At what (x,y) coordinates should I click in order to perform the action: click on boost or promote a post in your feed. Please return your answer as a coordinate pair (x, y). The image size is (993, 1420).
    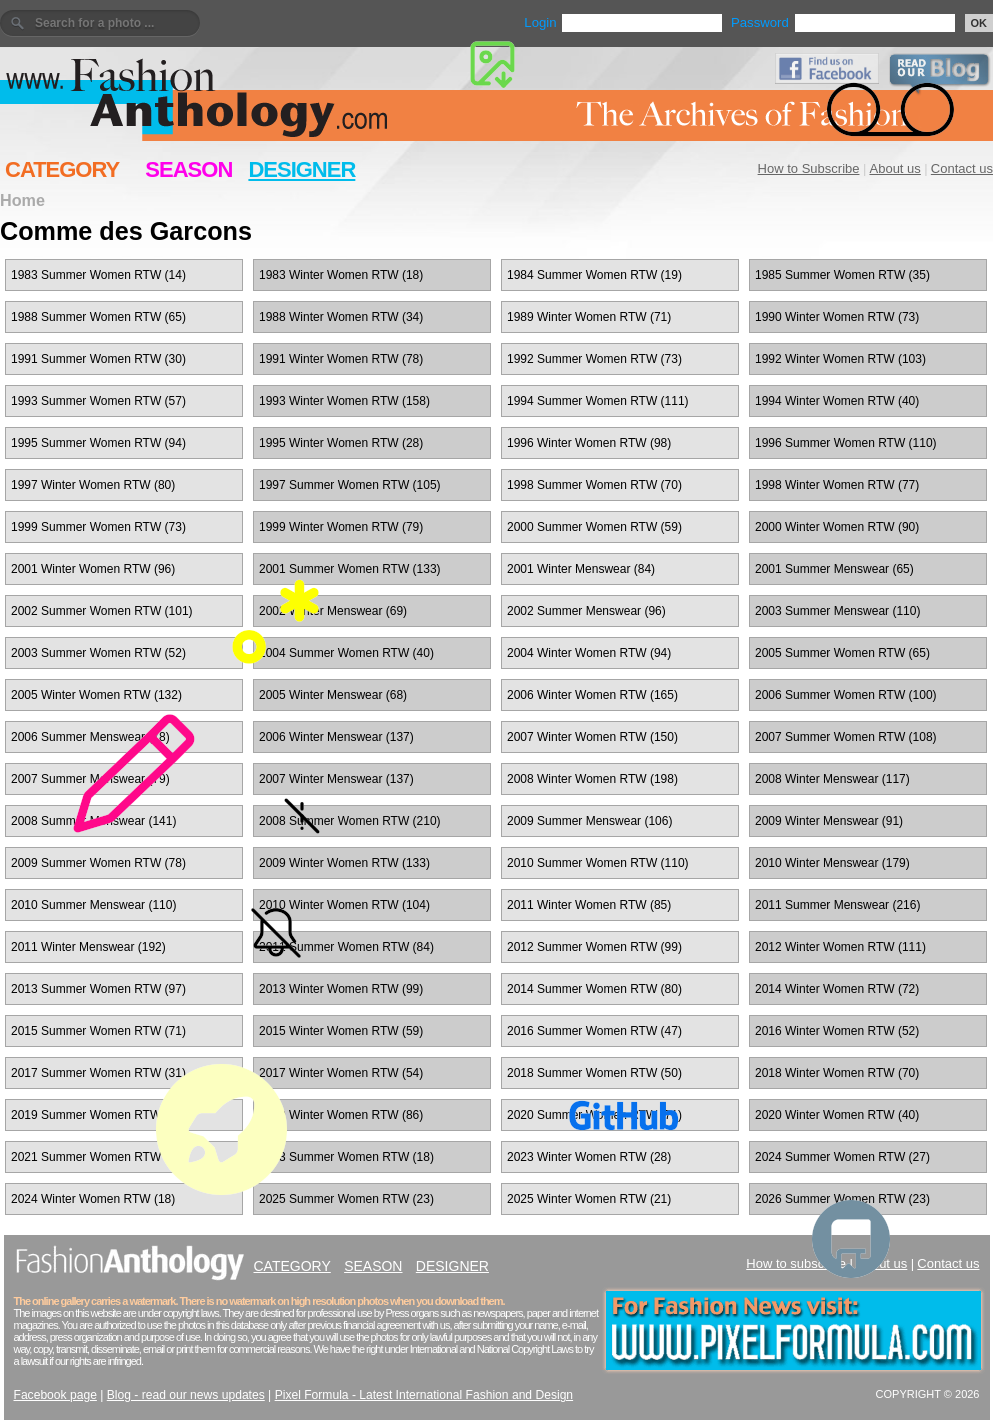
    Looking at the image, I should click on (221, 1129).